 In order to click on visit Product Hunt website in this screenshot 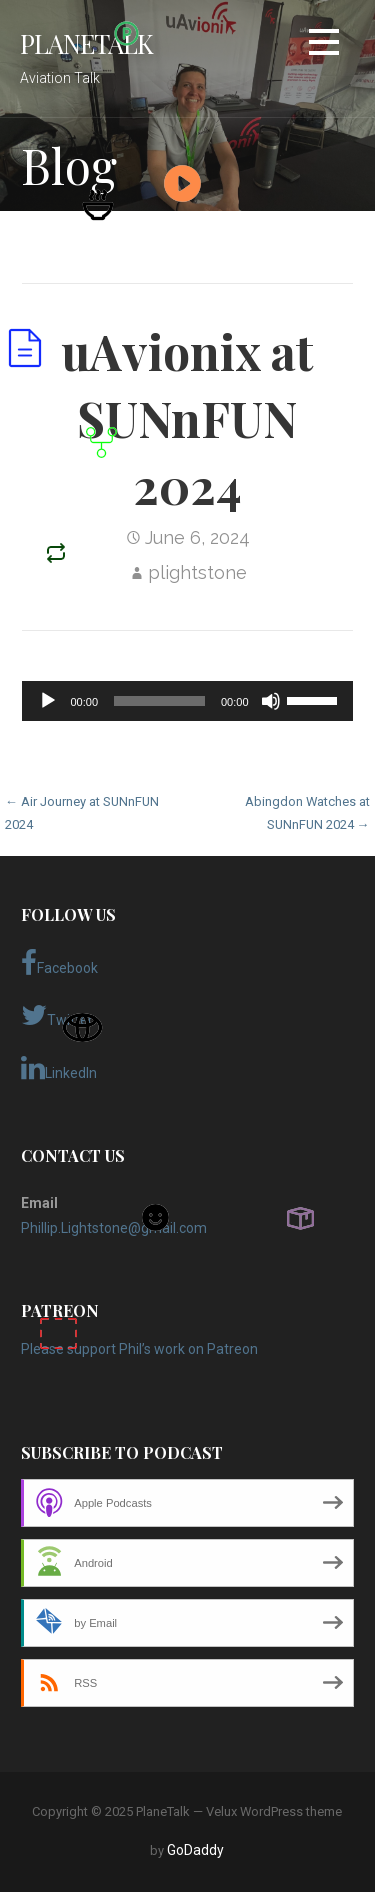, I will do `click(126, 33)`.